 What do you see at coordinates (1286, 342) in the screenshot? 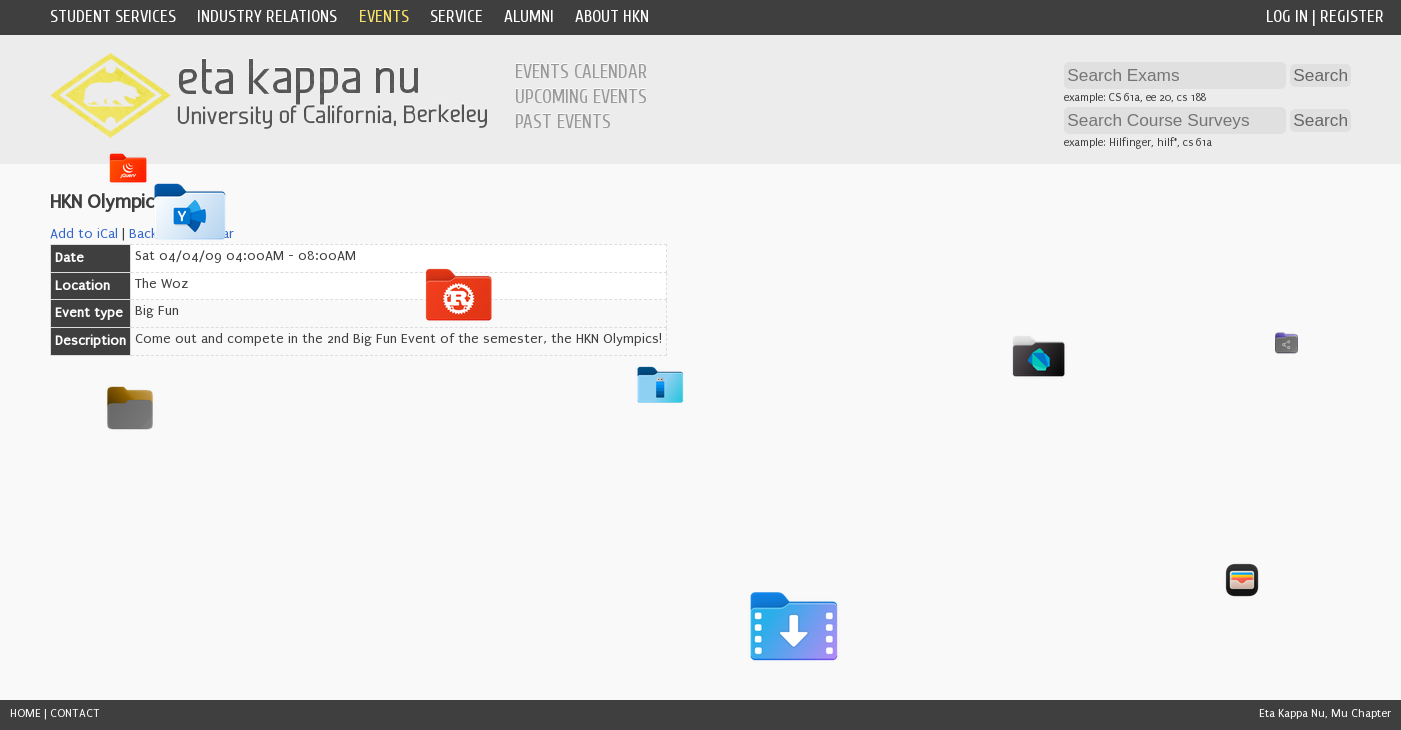
I see `open your public shared folder` at bounding box center [1286, 342].